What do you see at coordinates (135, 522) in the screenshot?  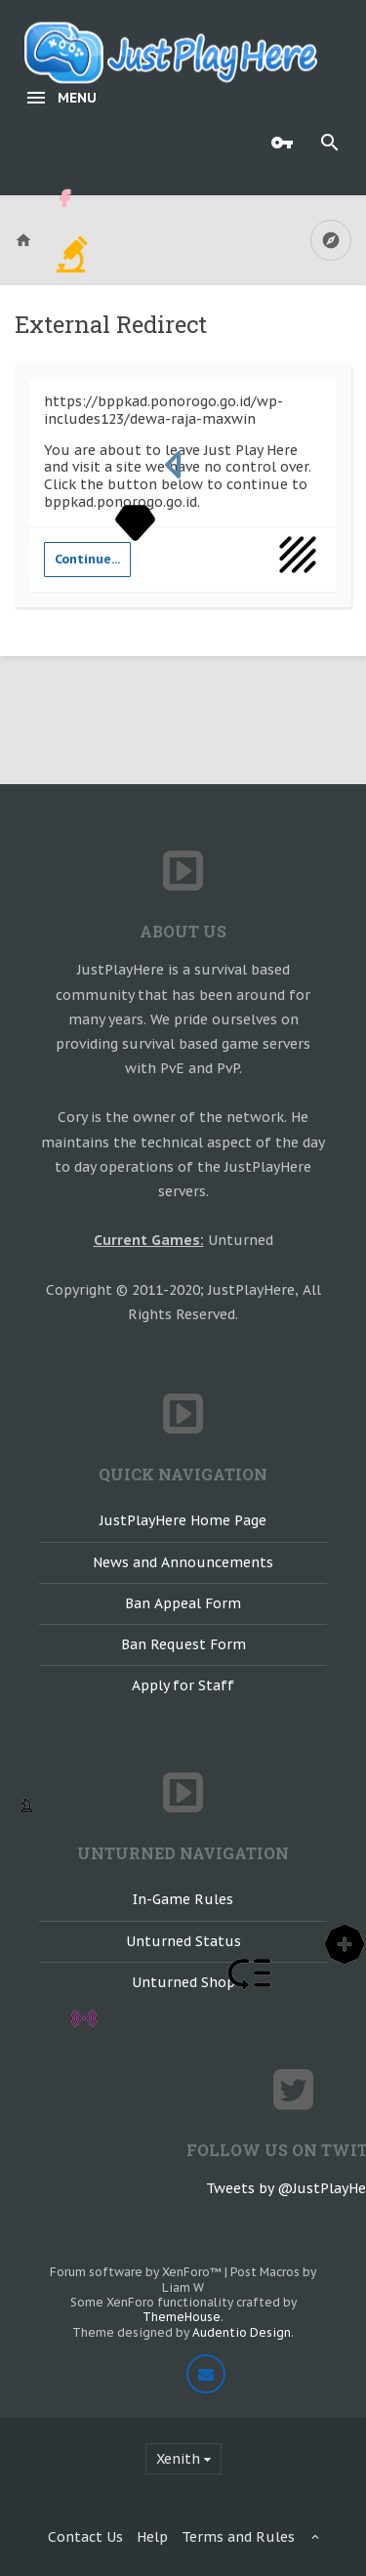 I see `open sketch app` at bounding box center [135, 522].